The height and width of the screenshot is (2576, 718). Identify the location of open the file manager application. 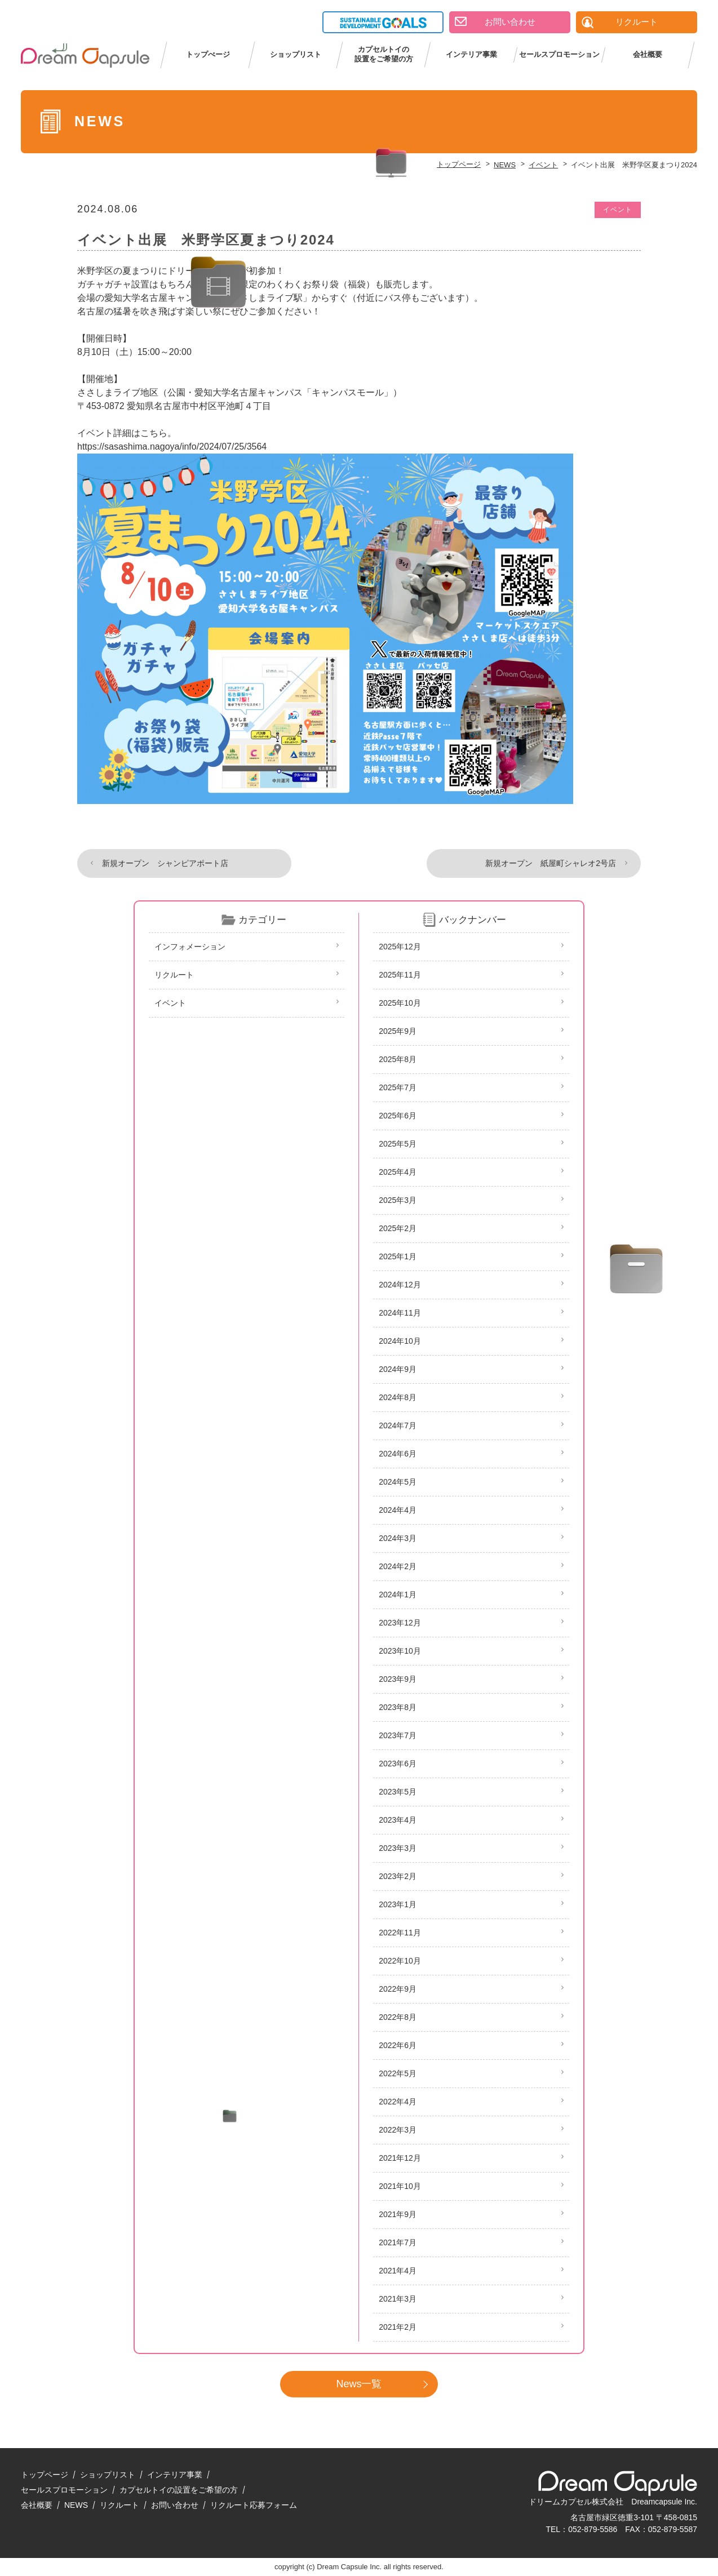
(636, 1269).